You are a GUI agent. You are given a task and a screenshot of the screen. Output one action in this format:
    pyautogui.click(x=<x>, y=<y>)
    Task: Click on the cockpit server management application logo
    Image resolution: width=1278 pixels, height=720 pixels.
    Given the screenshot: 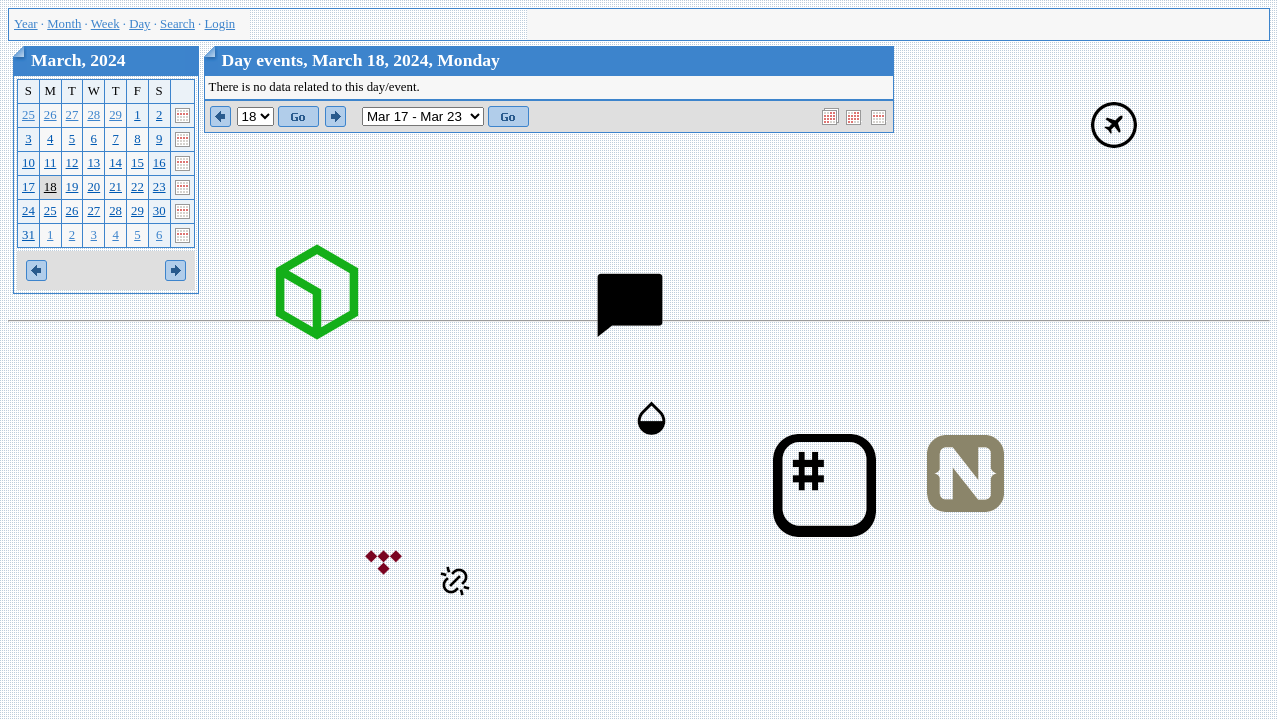 What is the action you would take?
    pyautogui.click(x=1114, y=125)
    